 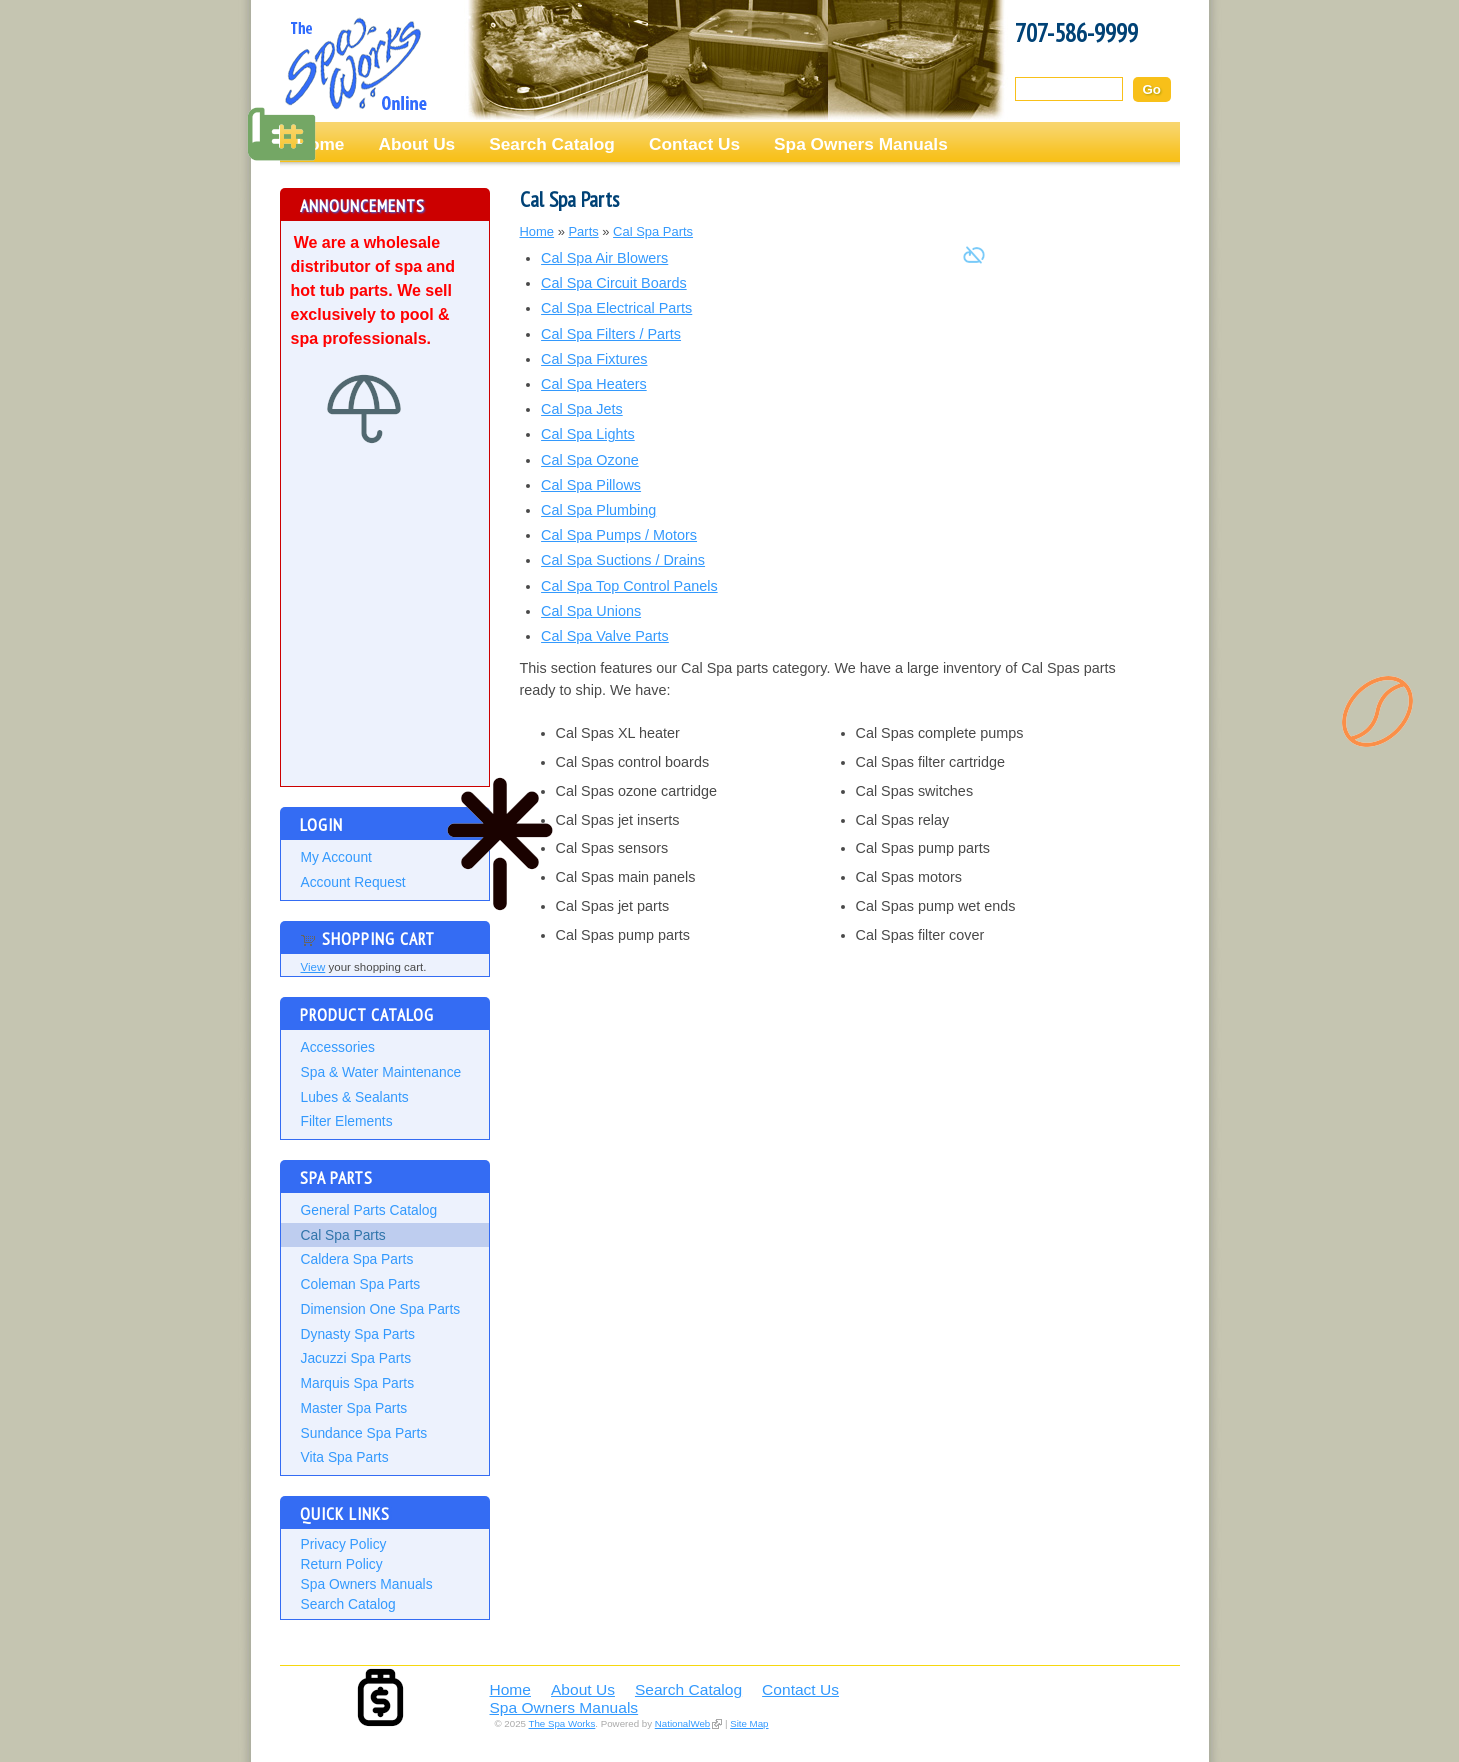 What do you see at coordinates (281, 136) in the screenshot?
I see `view project blueprints or technical documents` at bounding box center [281, 136].